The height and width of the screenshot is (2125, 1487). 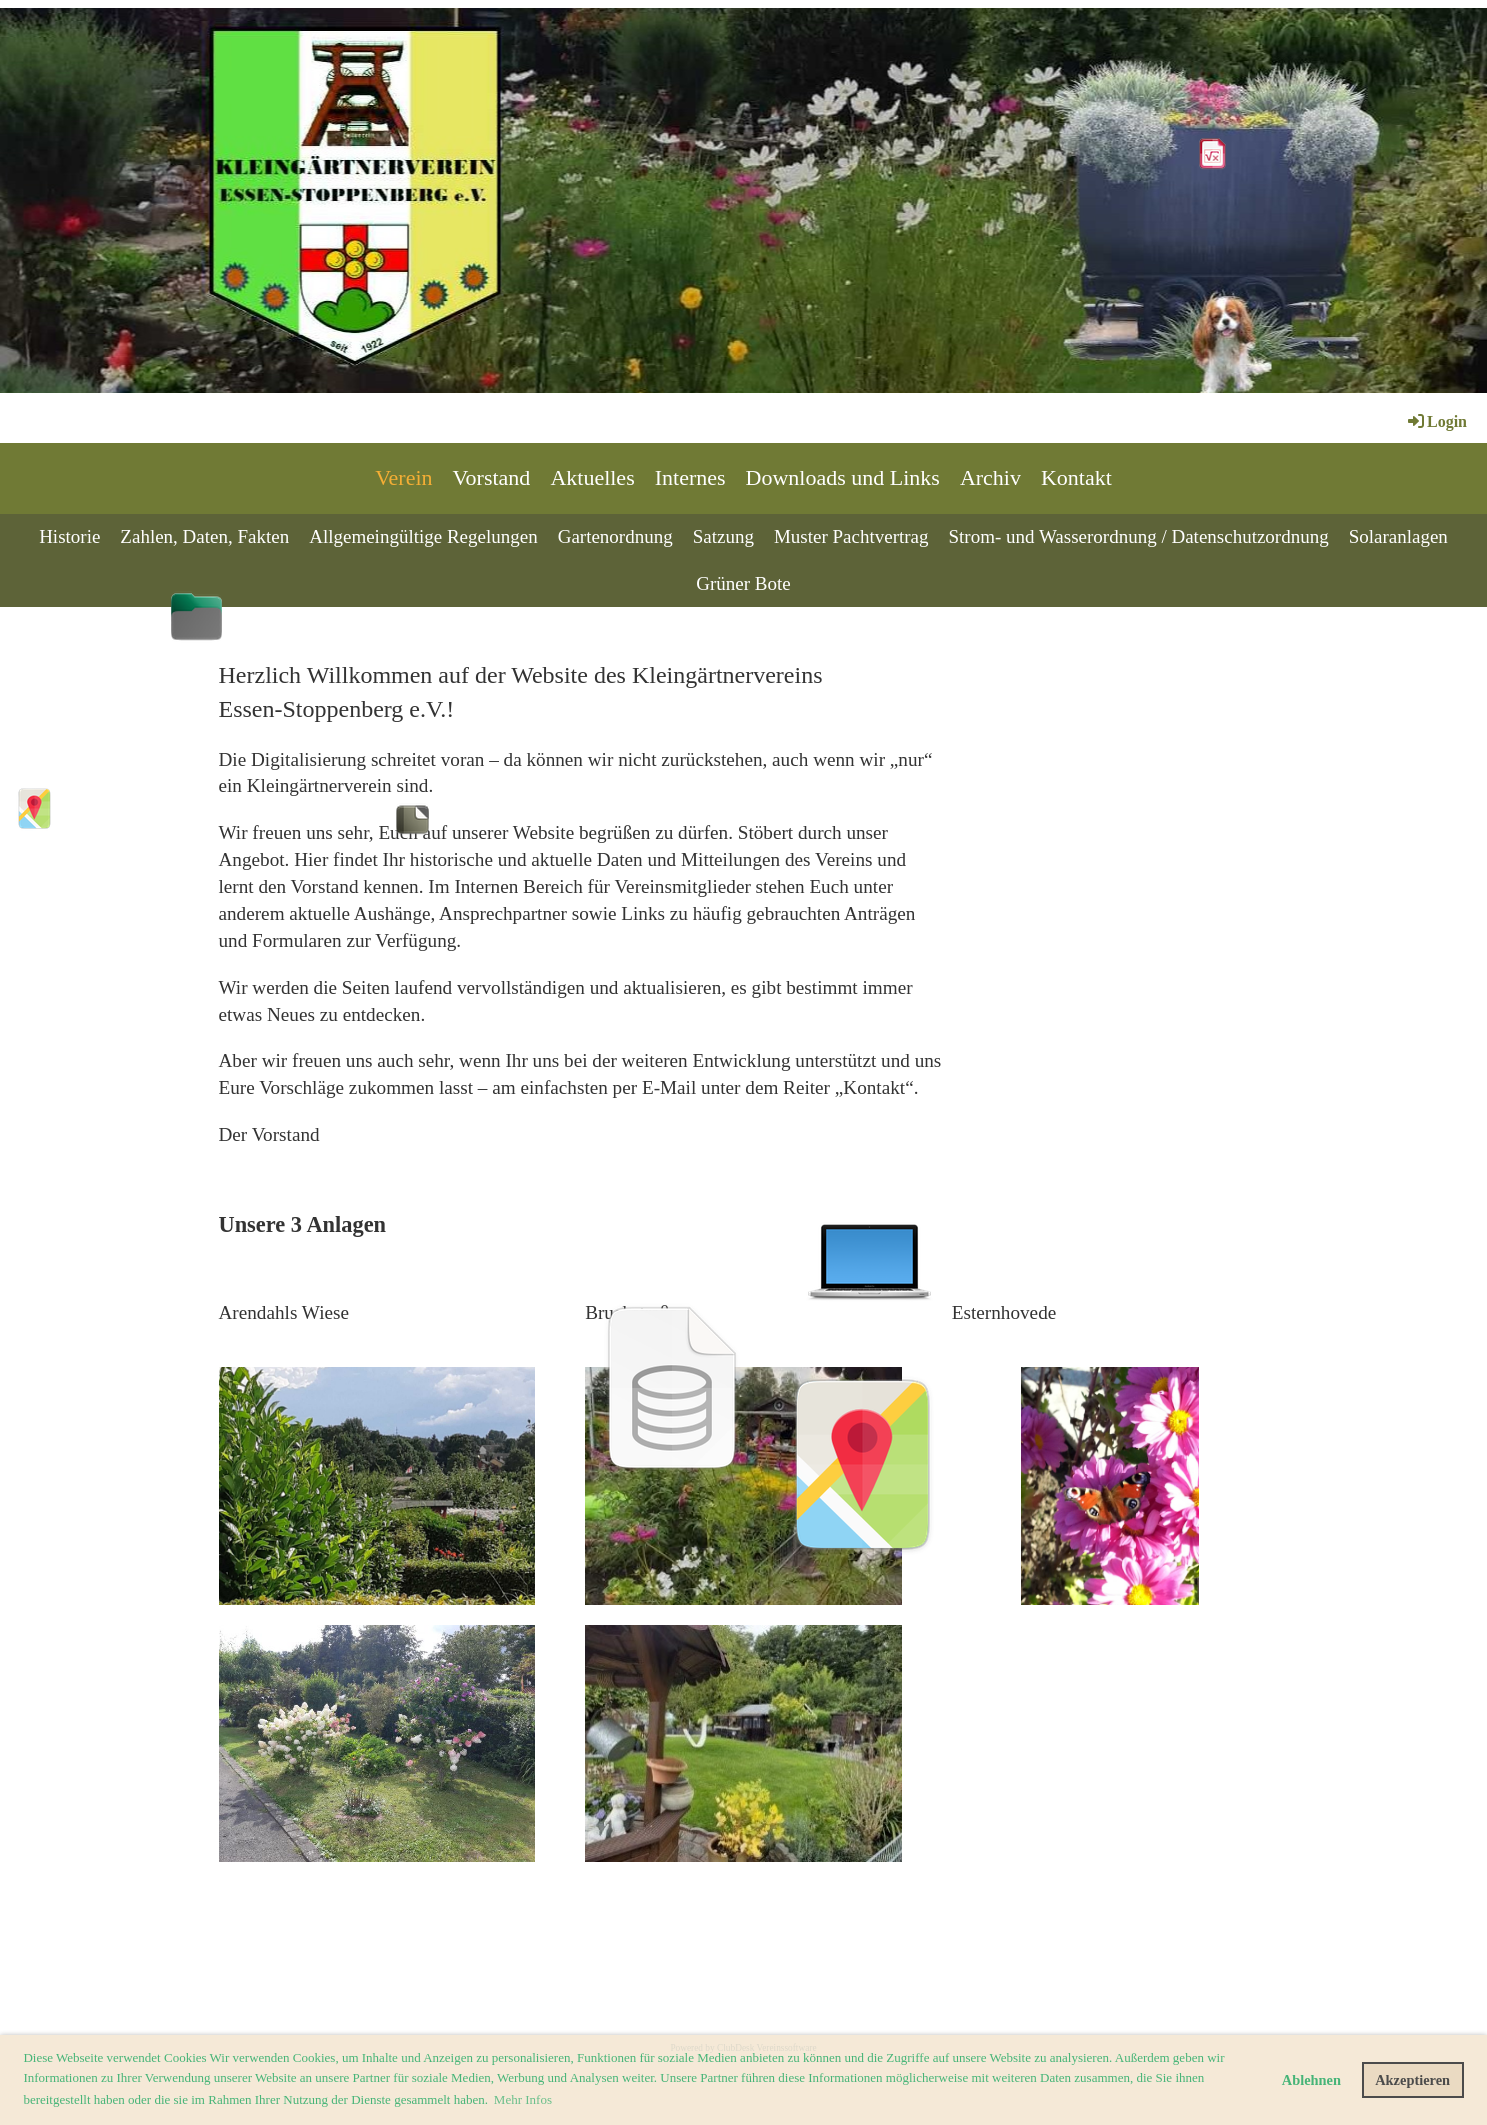 What do you see at coordinates (196, 616) in the screenshot?
I see `open folder containing files` at bounding box center [196, 616].